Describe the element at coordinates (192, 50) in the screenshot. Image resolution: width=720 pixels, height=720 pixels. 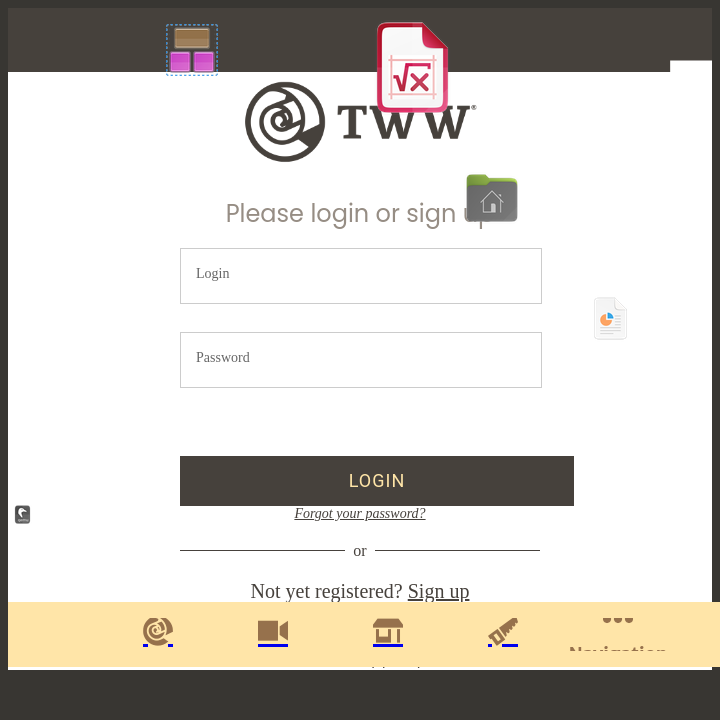
I see `select all items in the current view` at that location.